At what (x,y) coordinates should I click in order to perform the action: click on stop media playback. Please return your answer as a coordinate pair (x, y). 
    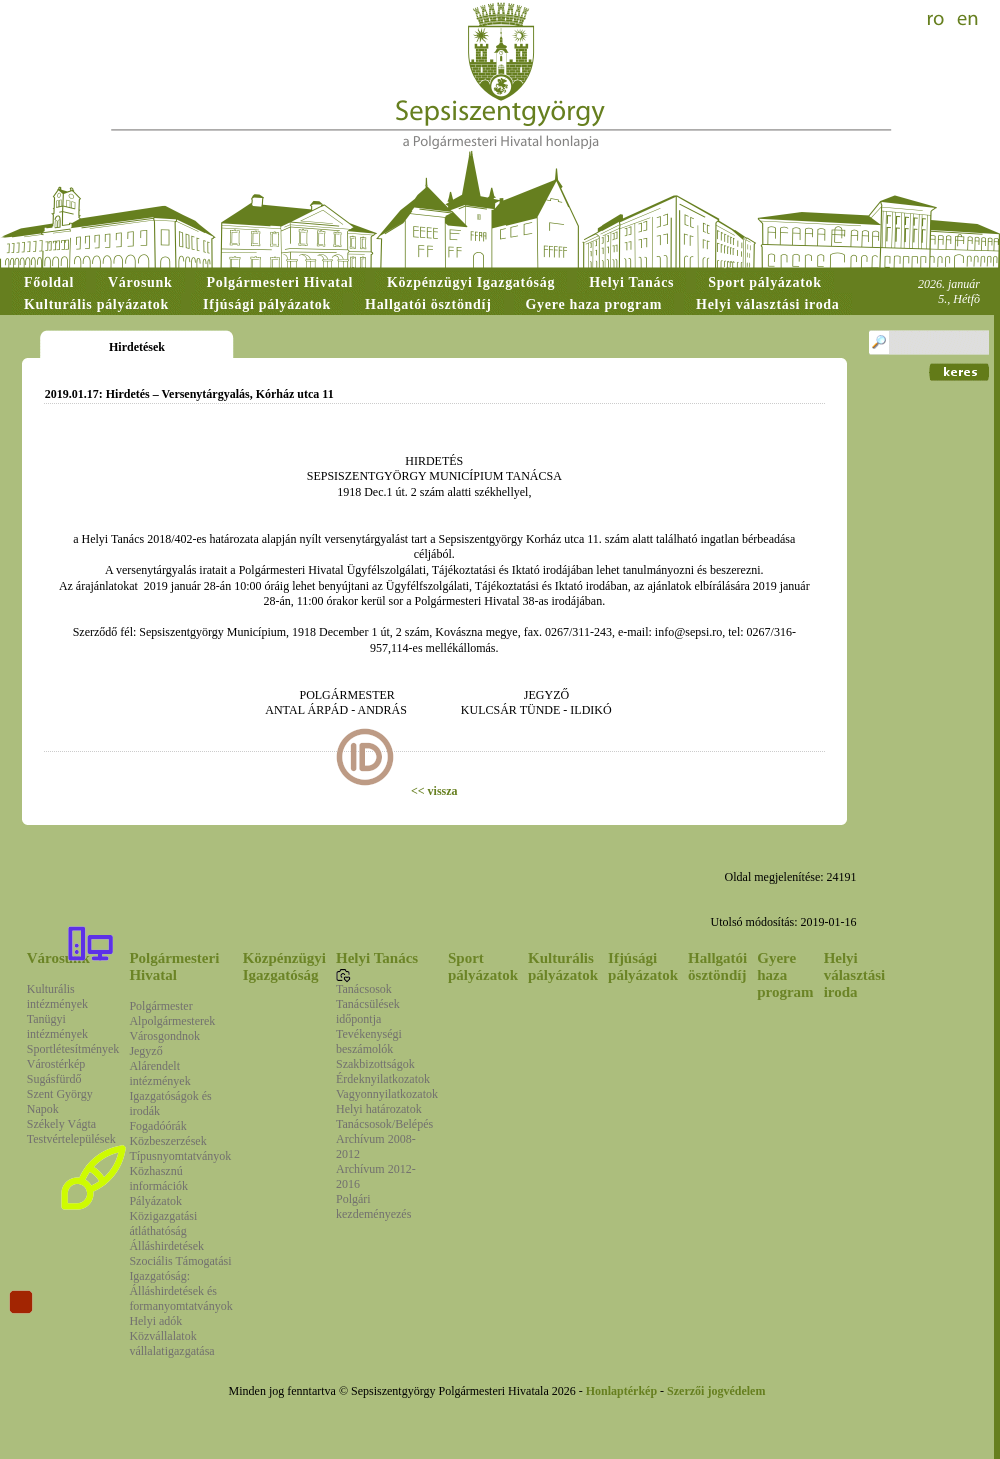
    Looking at the image, I should click on (21, 1302).